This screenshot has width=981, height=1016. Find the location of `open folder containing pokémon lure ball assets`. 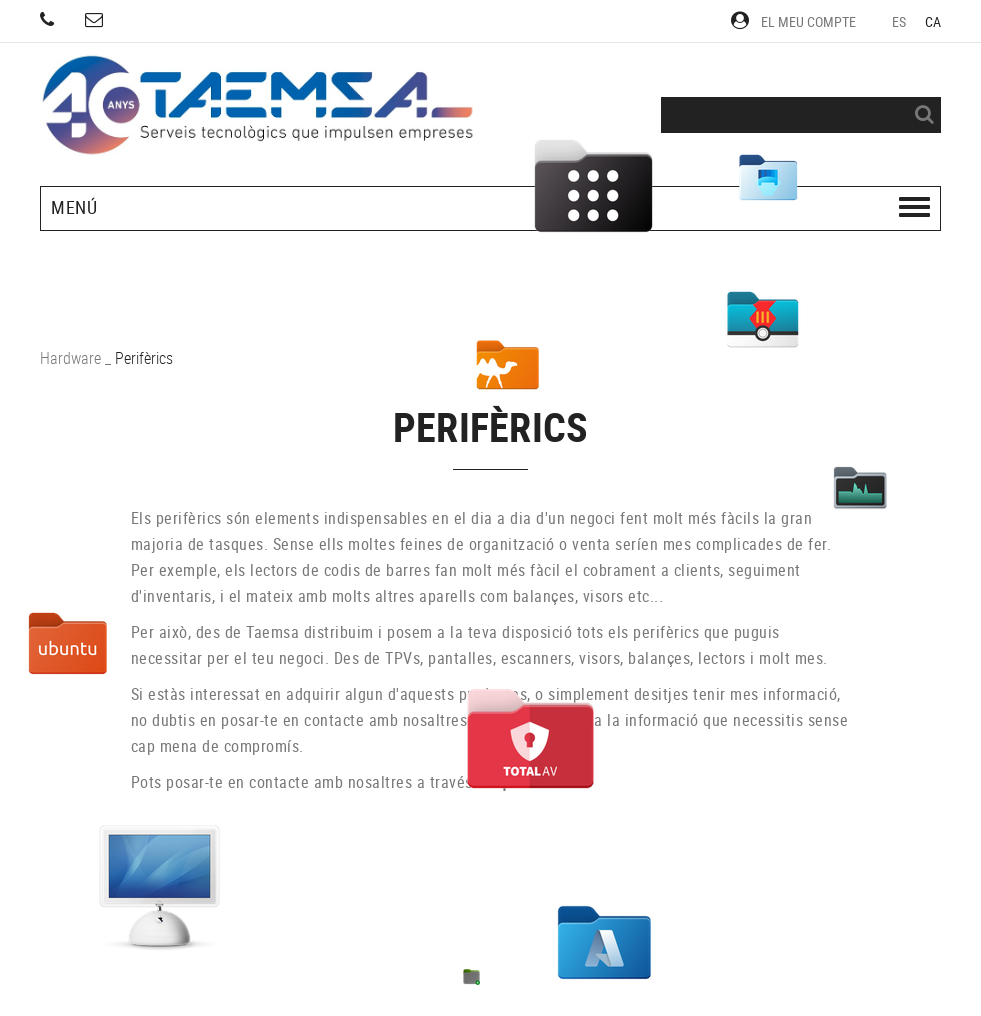

open folder containing pokémon lure ball assets is located at coordinates (762, 321).